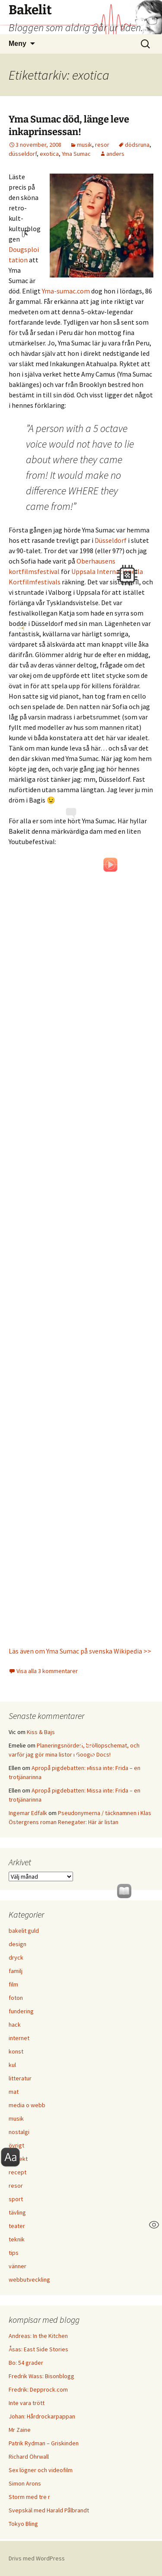  Describe the element at coordinates (71, 813) in the screenshot. I see `indicates user is idle or away` at that location.